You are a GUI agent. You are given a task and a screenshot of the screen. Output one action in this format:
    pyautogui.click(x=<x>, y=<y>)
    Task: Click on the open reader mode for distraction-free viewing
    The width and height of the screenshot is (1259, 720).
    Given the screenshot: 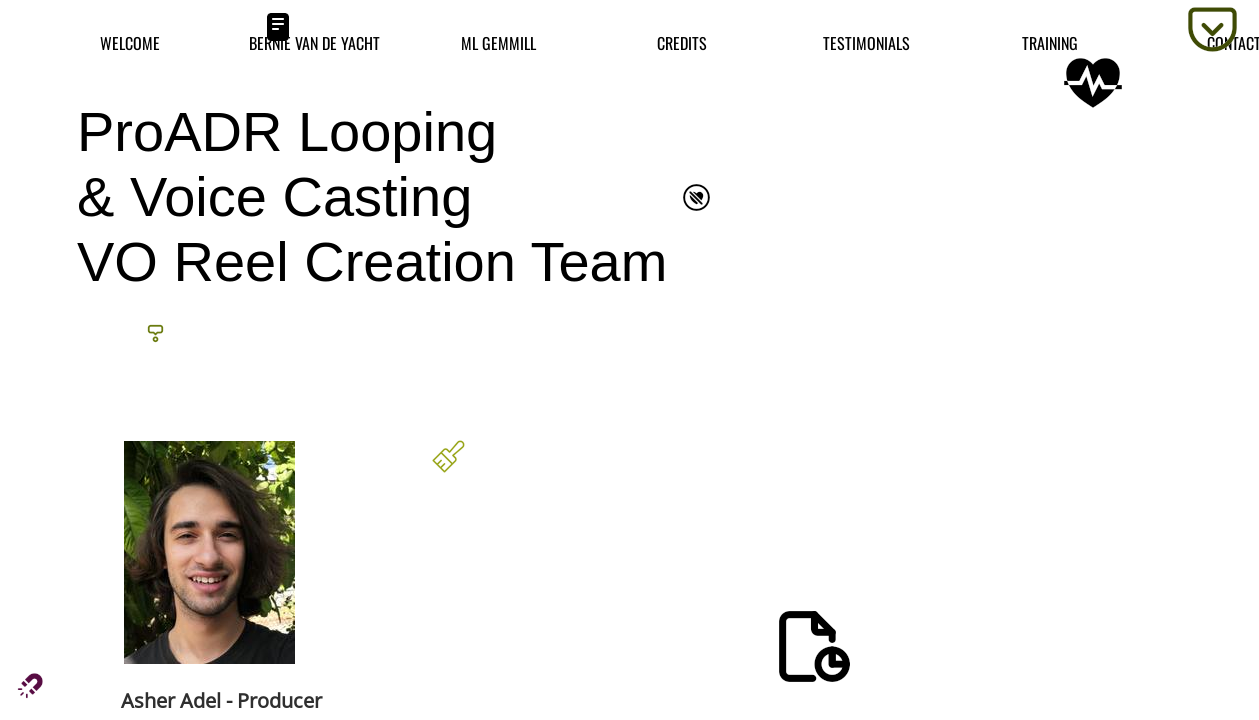 What is the action you would take?
    pyautogui.click(x=278, y=27)
    